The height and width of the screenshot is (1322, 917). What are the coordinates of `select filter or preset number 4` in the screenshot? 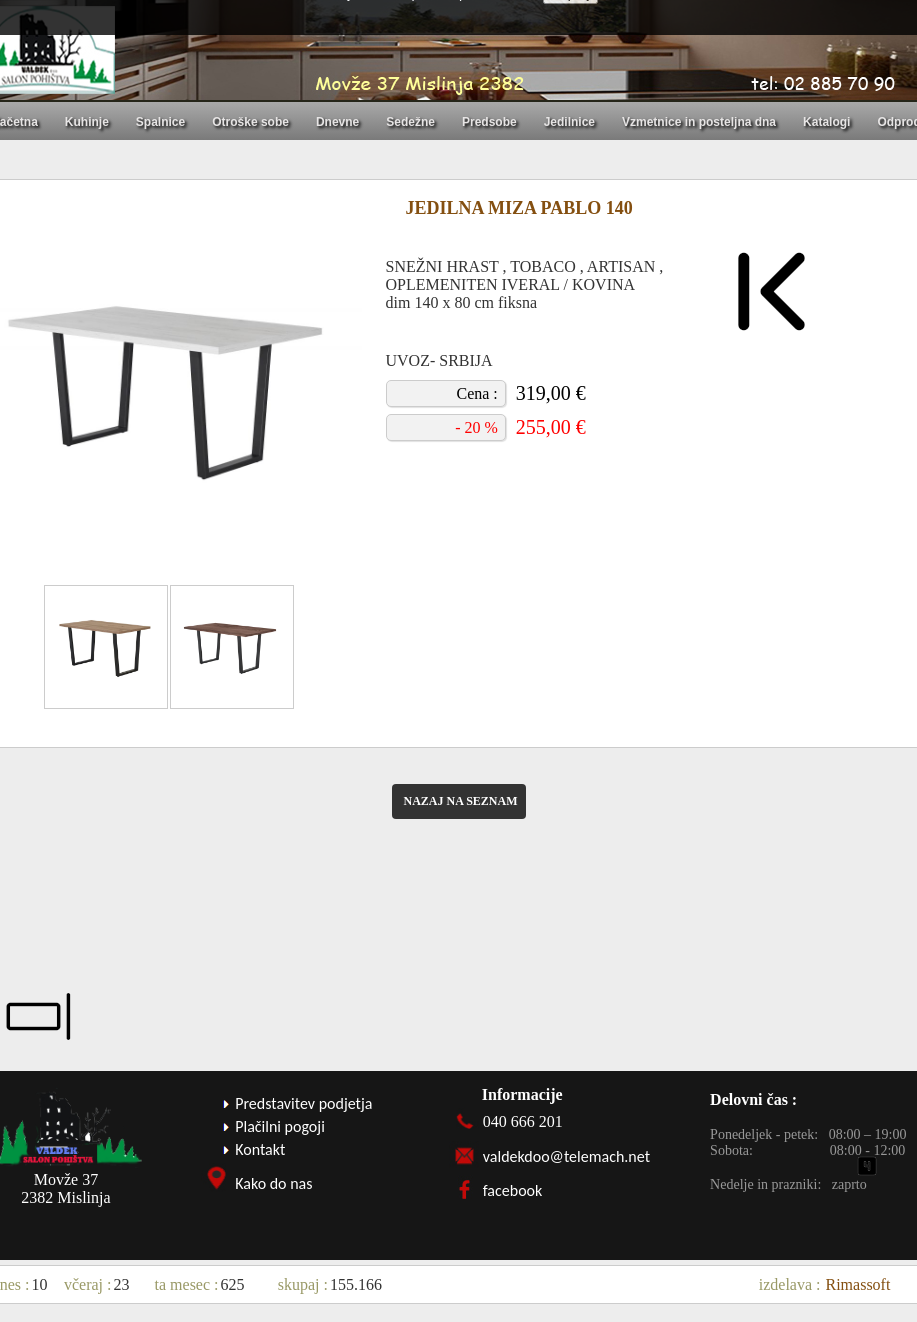 It's located at (867, 1166).